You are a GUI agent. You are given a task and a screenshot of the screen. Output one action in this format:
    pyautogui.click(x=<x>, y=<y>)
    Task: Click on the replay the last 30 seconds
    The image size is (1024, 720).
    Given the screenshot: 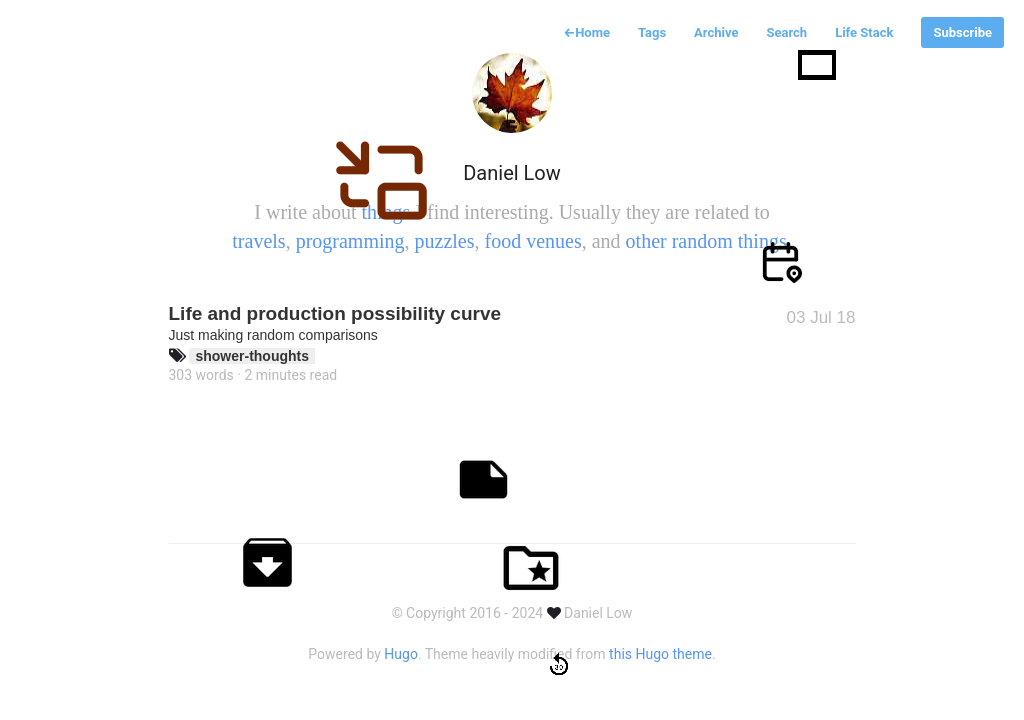 What is the action you would take?
    pyautogui.click(x=559, y=665)
    